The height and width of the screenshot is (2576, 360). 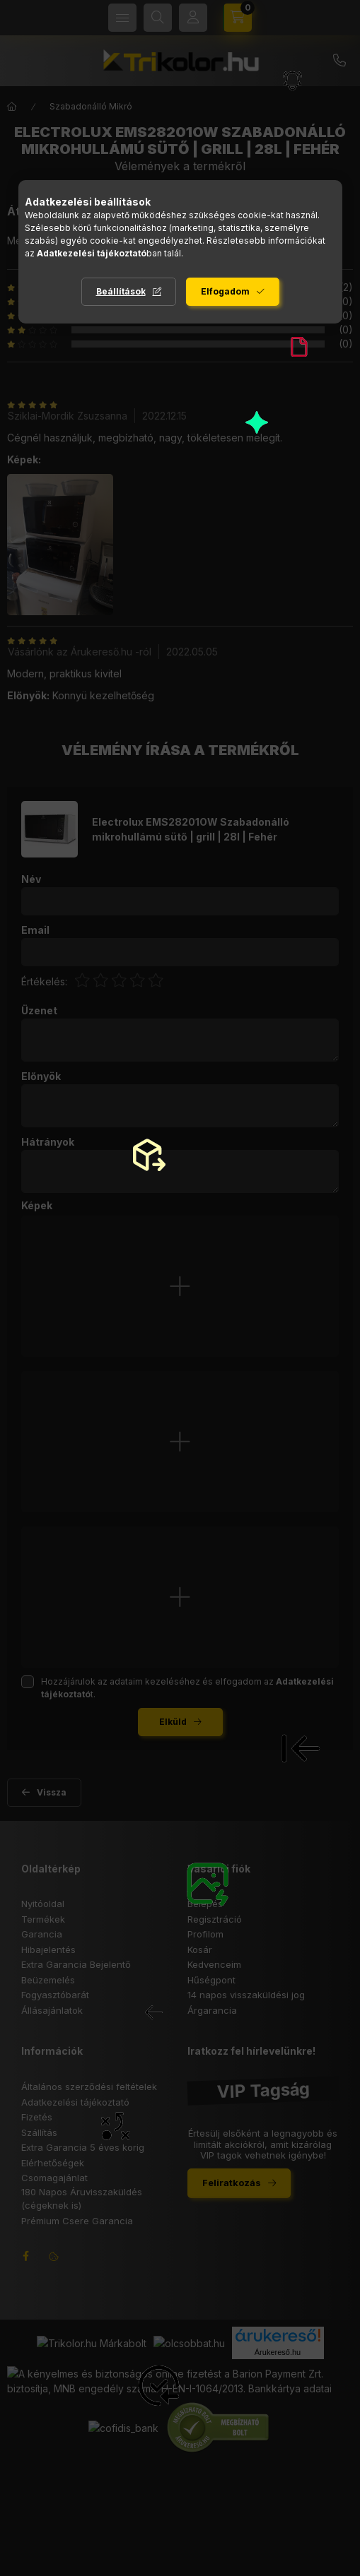 What do you see at coordinates (300, 1748) in the screenshot?
I see `skip to the beginning of a track or playlist` at bounding box center [300, 1748].